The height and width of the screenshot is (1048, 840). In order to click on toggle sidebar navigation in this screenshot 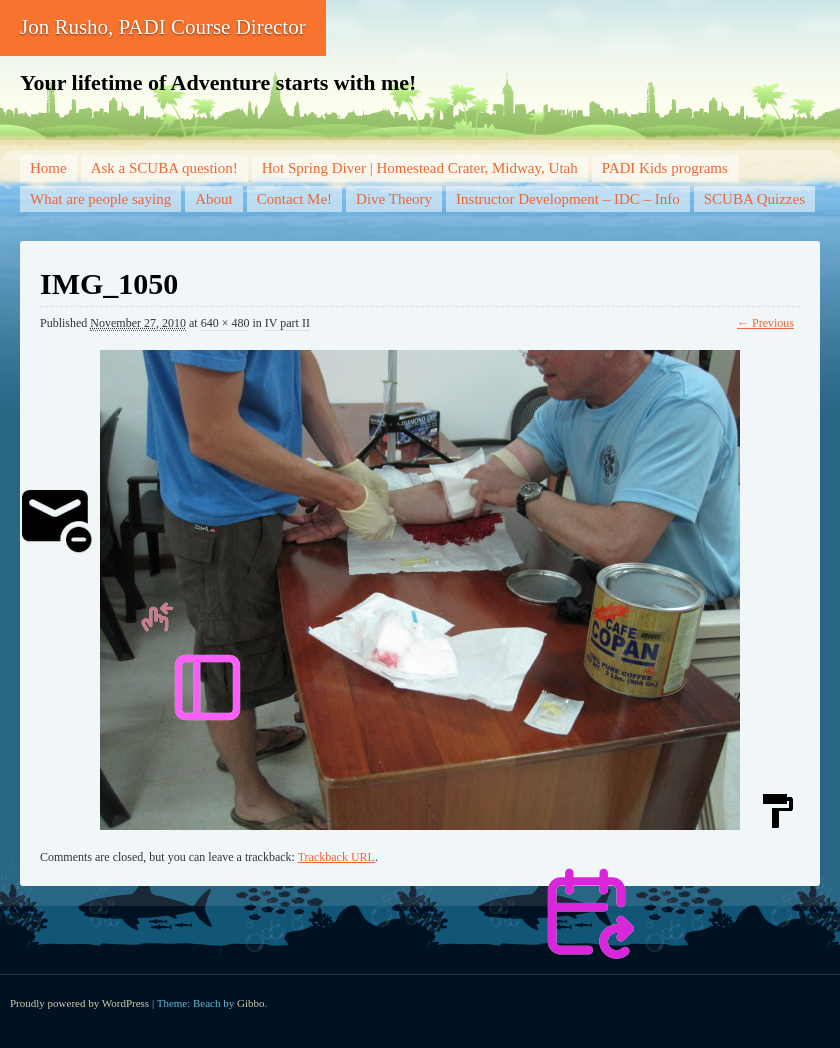, I will do `click(207, 687)`.